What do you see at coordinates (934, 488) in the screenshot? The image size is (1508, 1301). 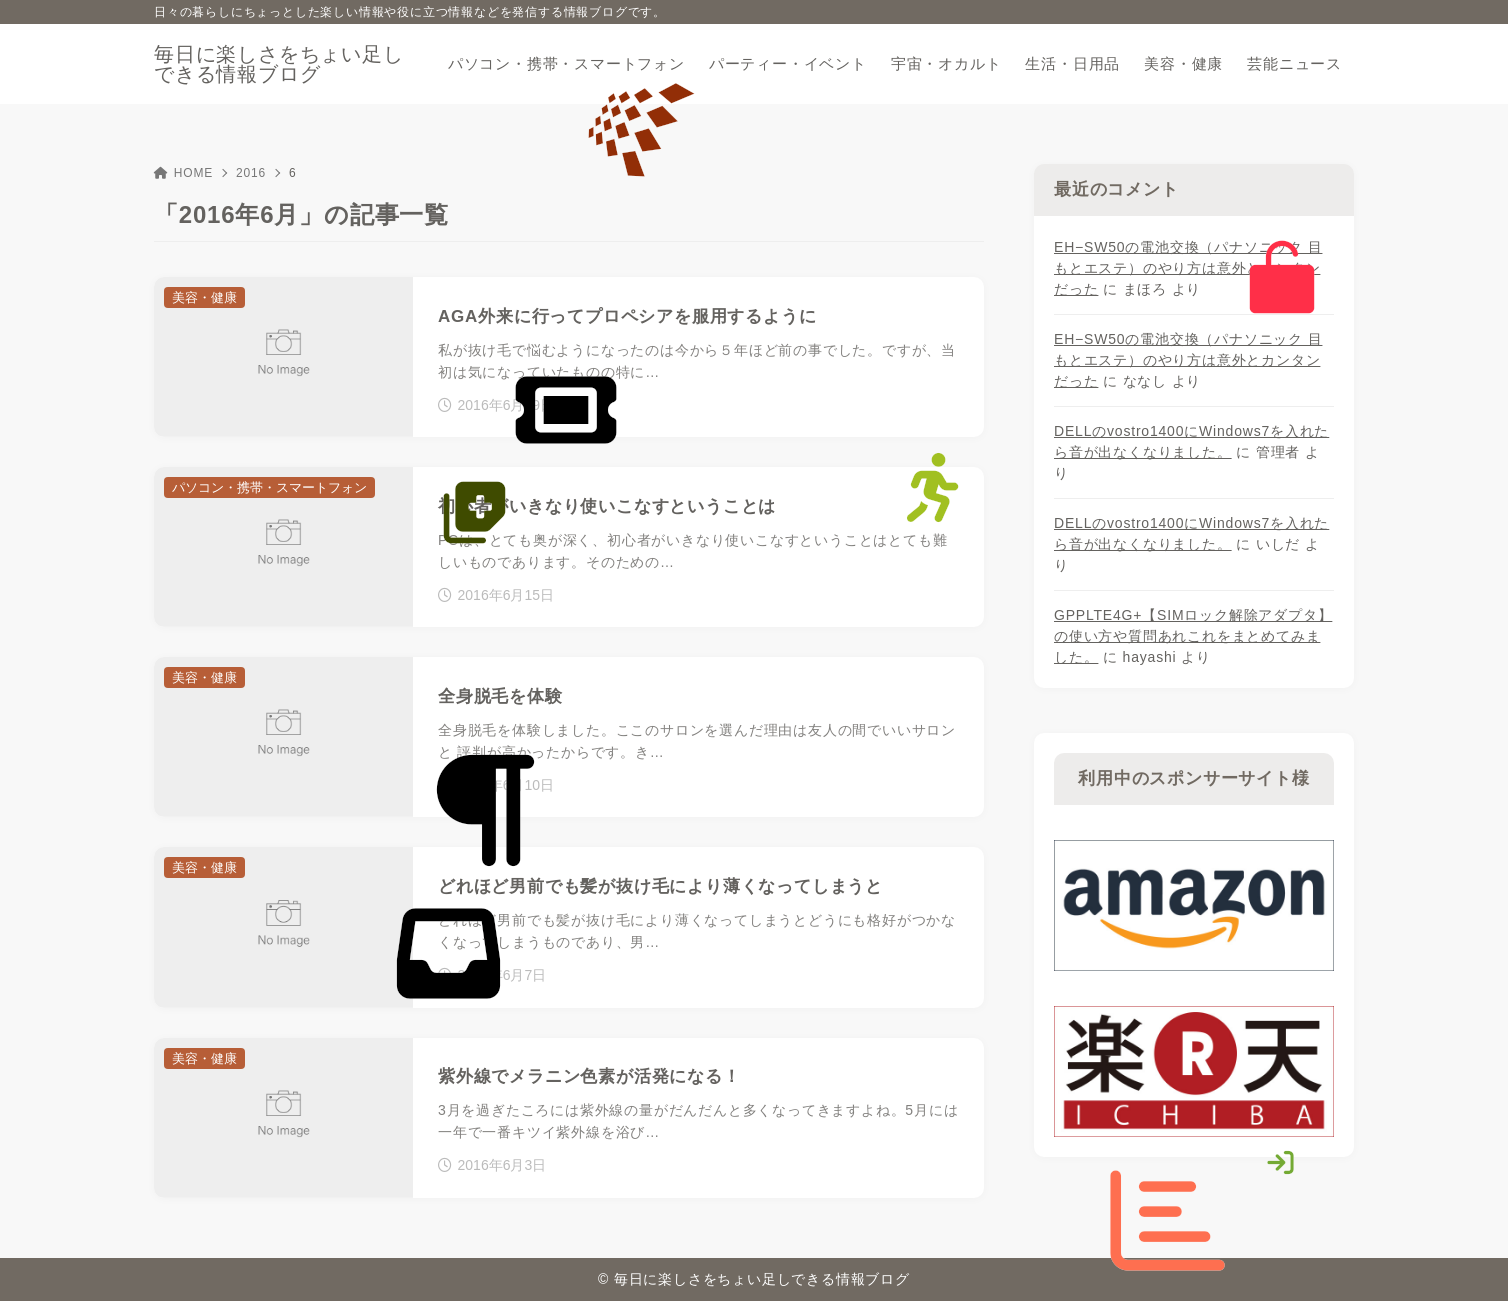 I see `start a running or jogging workout` at bounding box center [934, 488].